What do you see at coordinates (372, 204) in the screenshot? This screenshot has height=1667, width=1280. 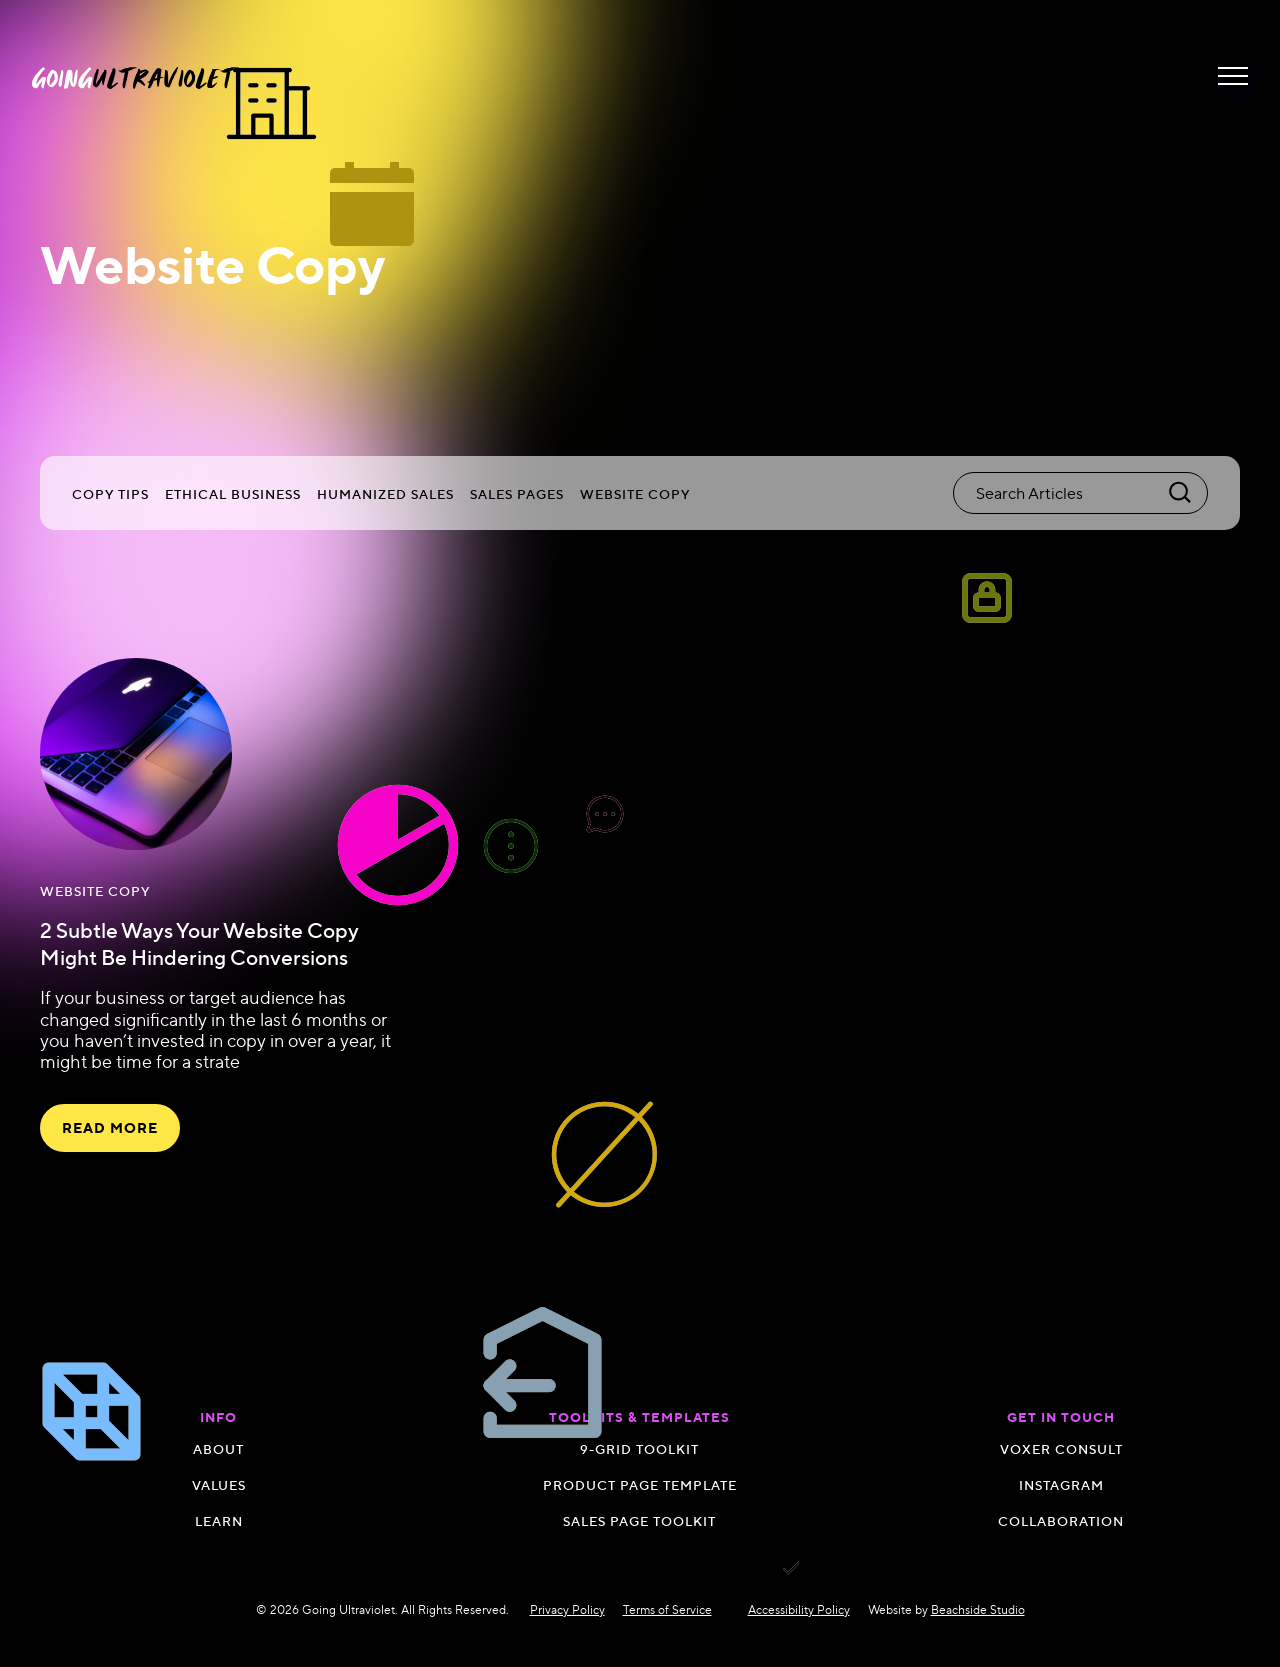 I see `view calendar with no events` at bounding box center [372, 204].